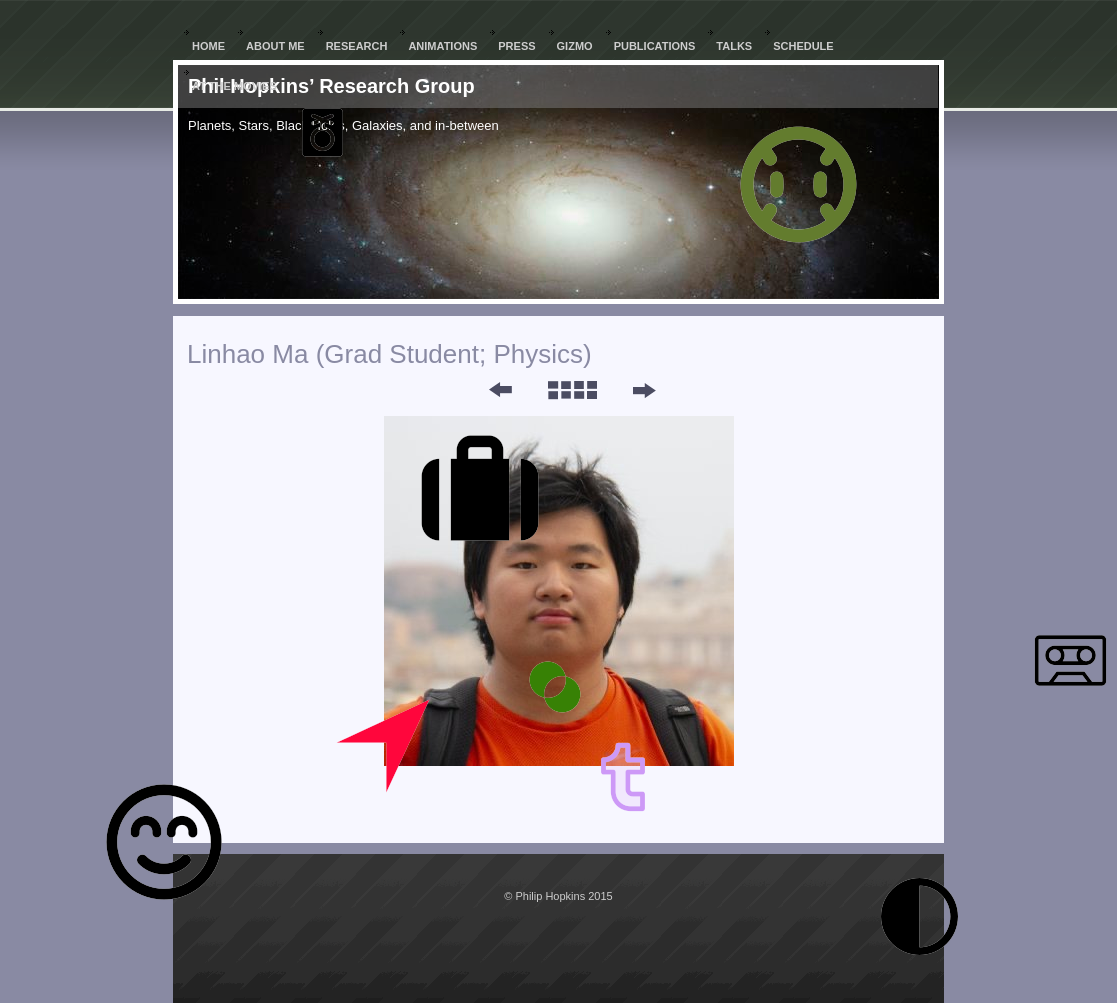  What do you see at coordinates (383, 746) in the screenshot?
I see `navigate to current location` at bounding box center [383, 746].